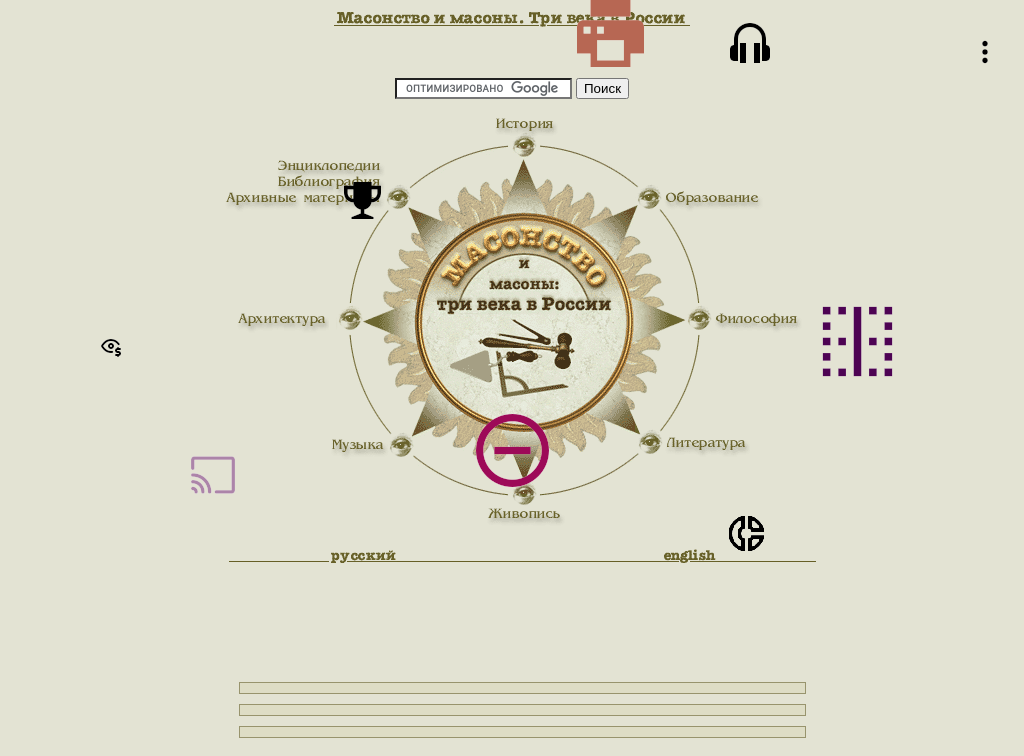  Describe the element at coordinates (750, 43) in the screenshot. I see `listen to audio or music` at that location.